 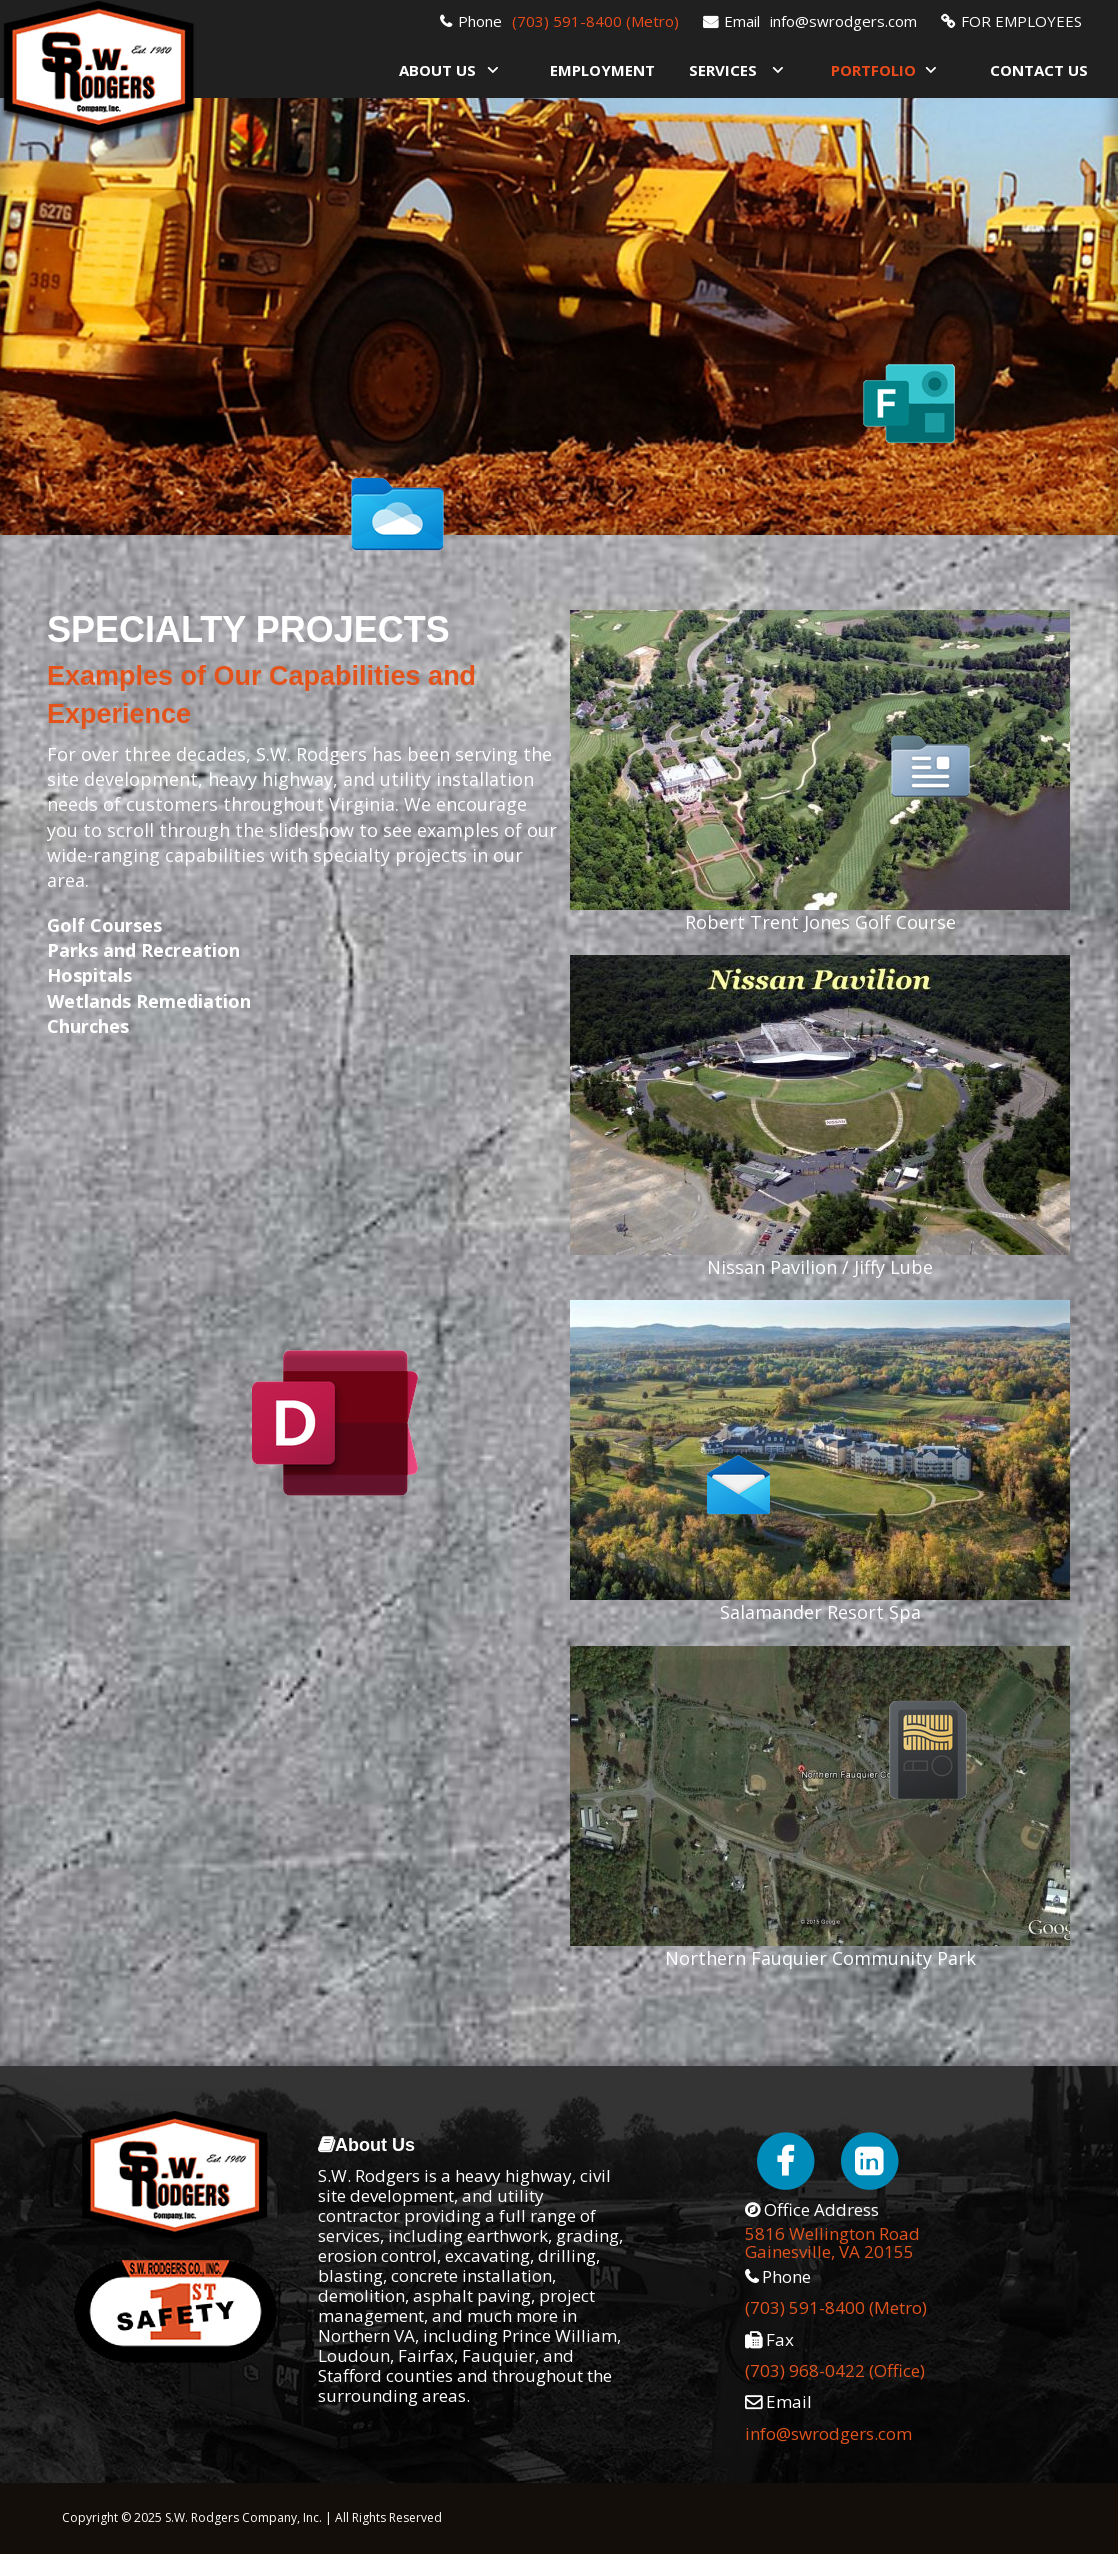 I want to click on open OneDrive cloud storage folder, so click(x=397, y=516).